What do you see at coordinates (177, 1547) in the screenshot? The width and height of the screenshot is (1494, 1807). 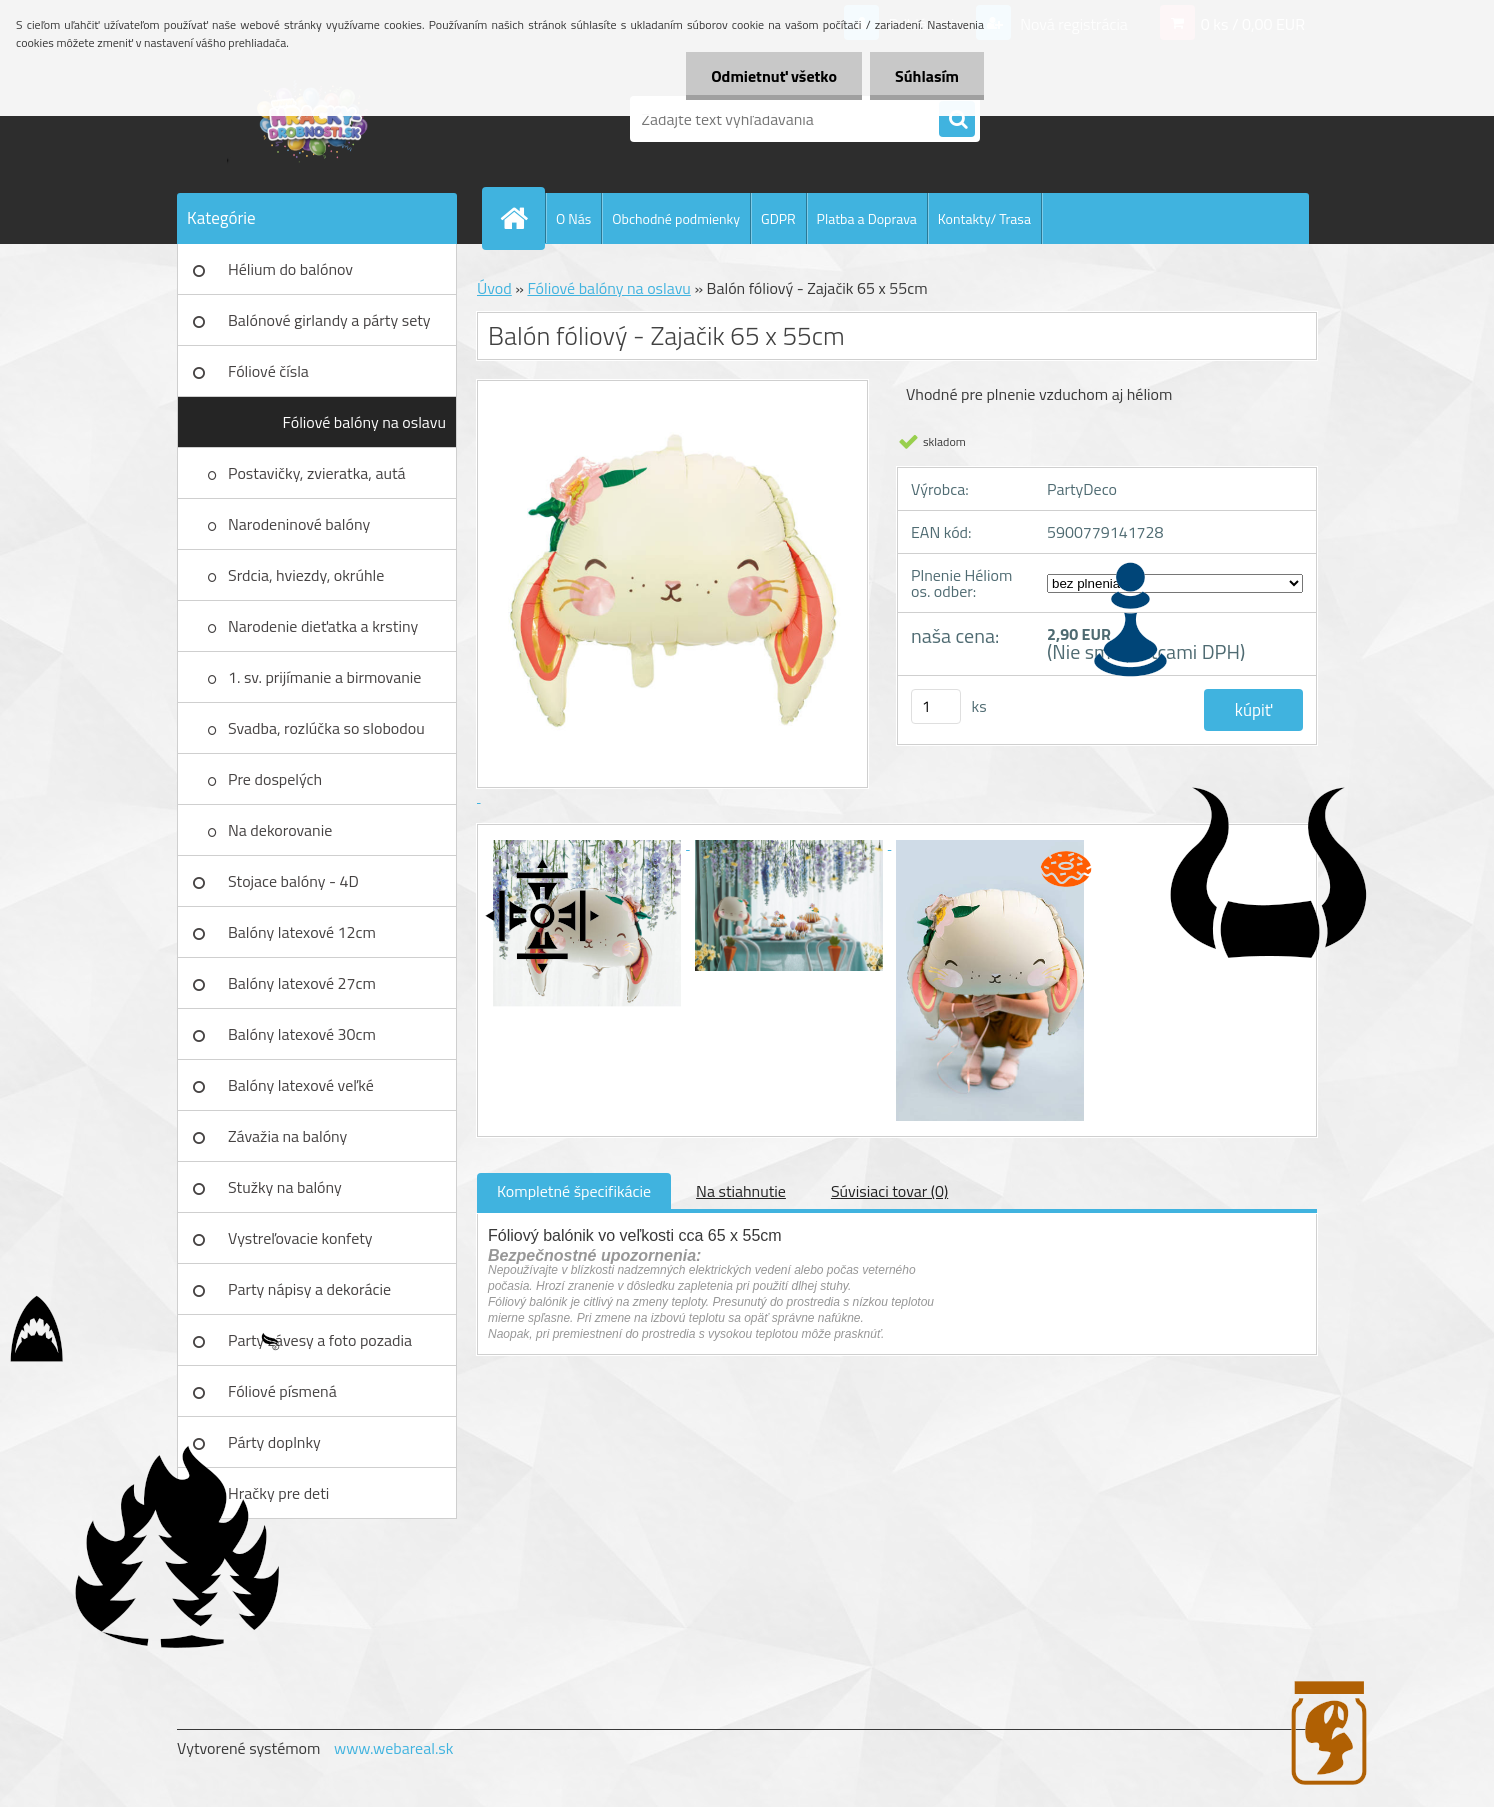 I see `indicates wildfire or forest fire event` at bounding box center [177, 1547].